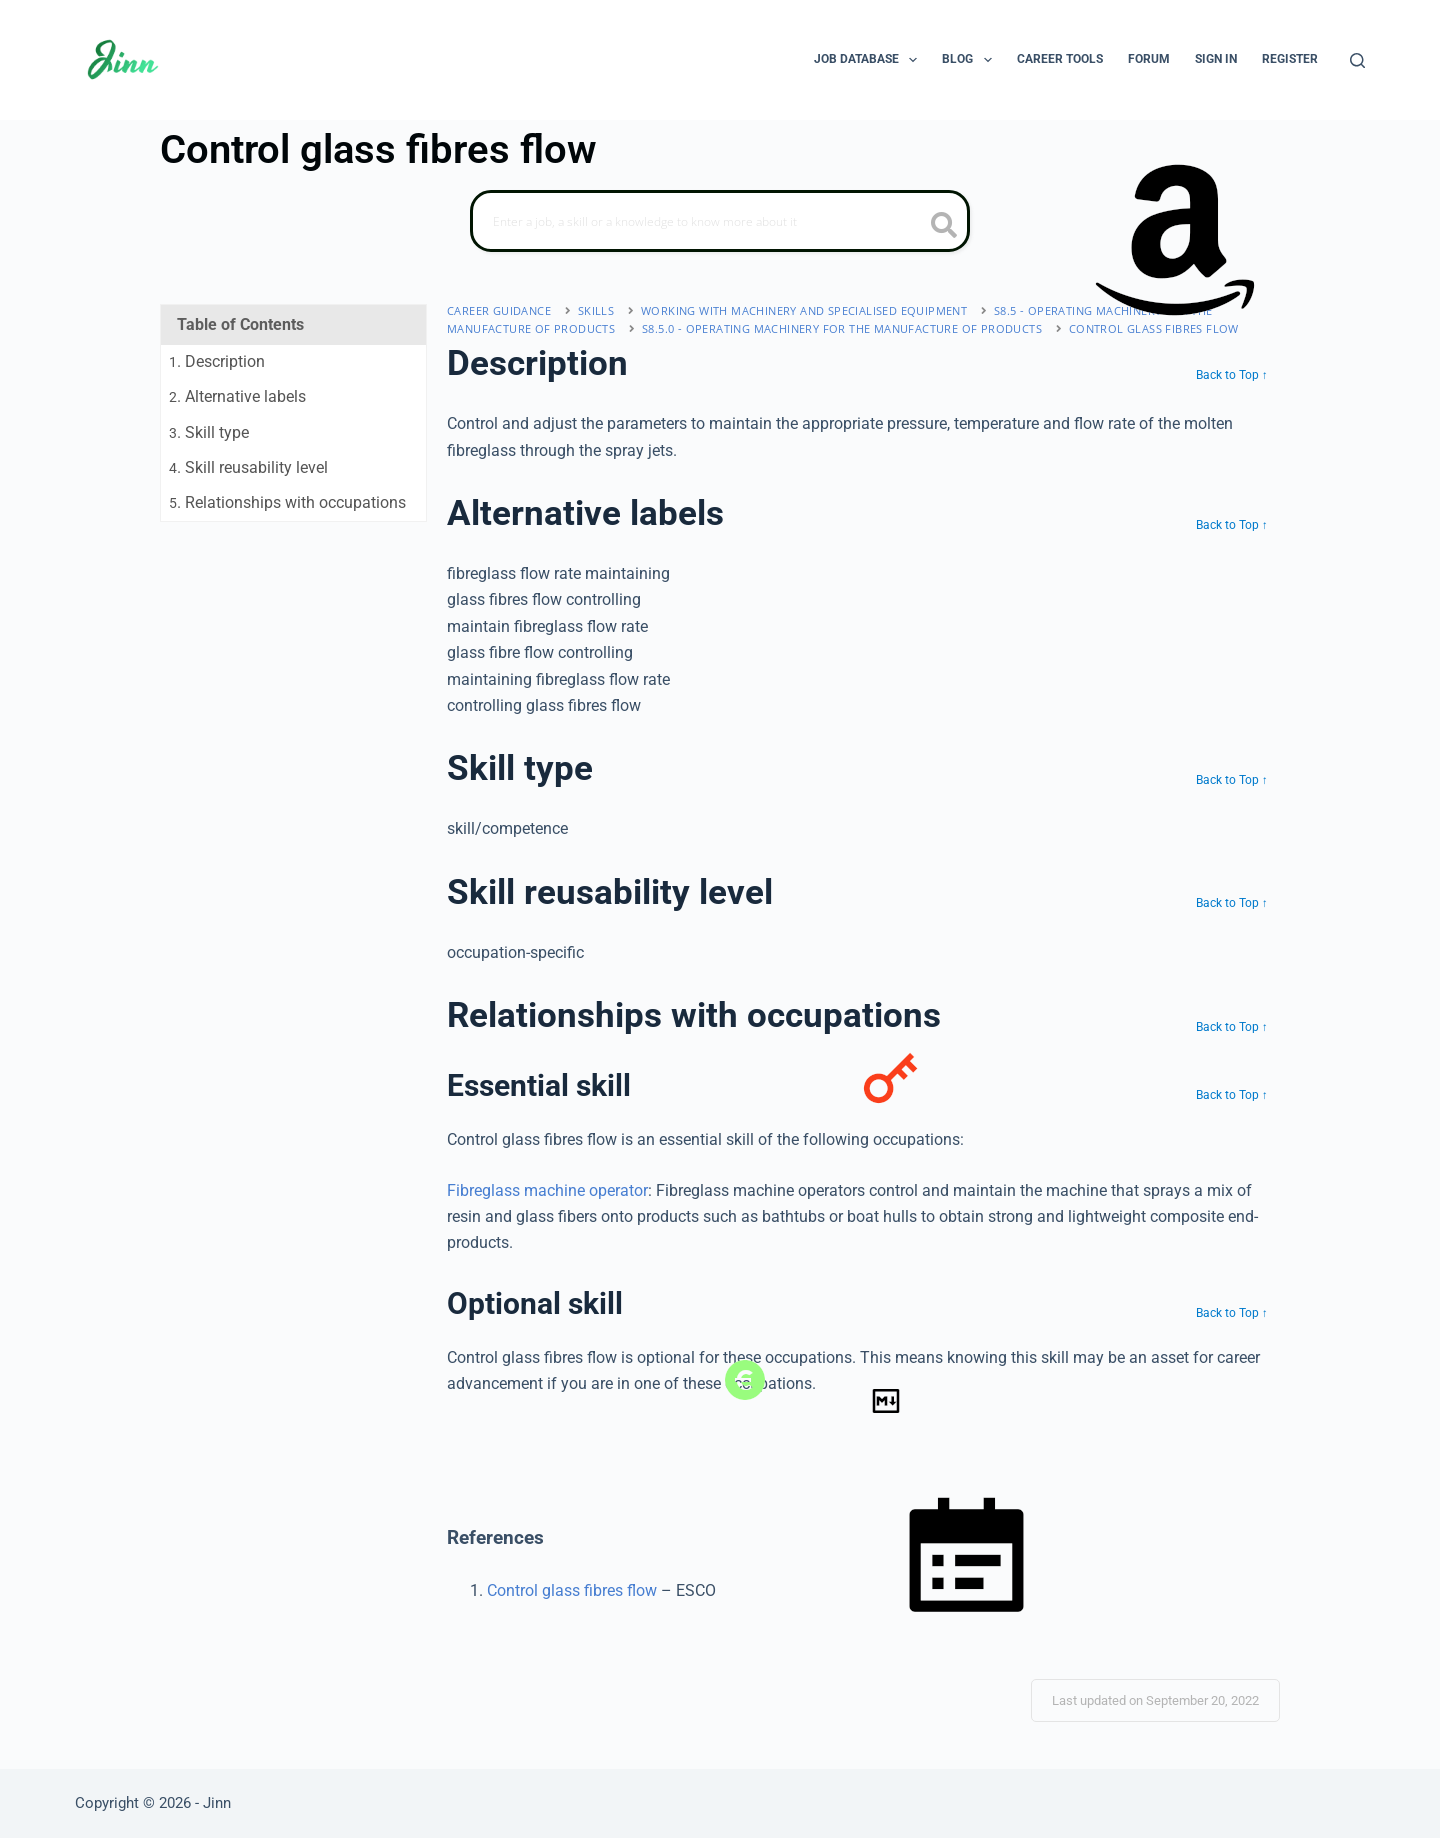 This screenshot has height=1838, width=1440. Describe the element at coordinates (966, 1560) in the screenshot. I see `view calendar tasks and to-do items` at that location.